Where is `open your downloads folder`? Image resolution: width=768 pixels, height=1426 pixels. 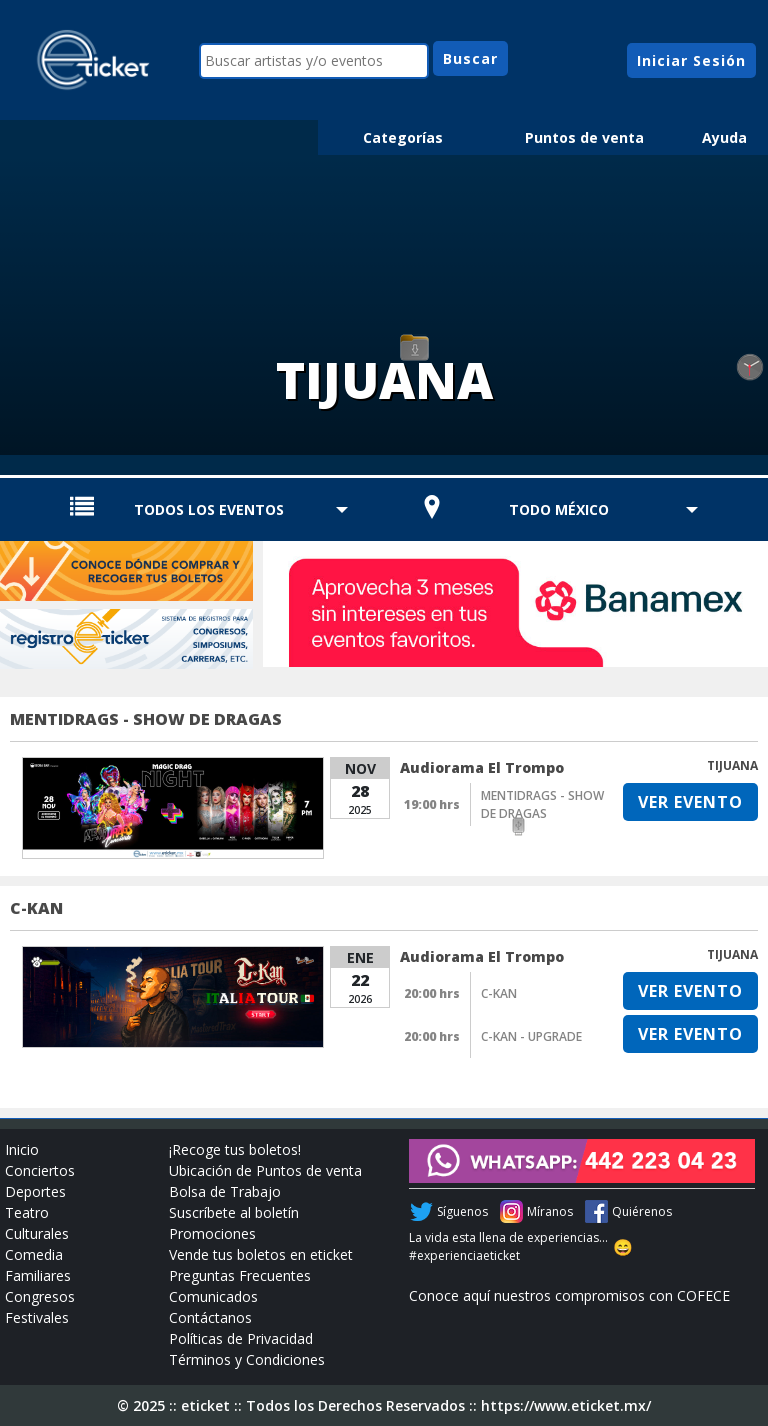
open your downloads folder is located at coordinates (414, 347).